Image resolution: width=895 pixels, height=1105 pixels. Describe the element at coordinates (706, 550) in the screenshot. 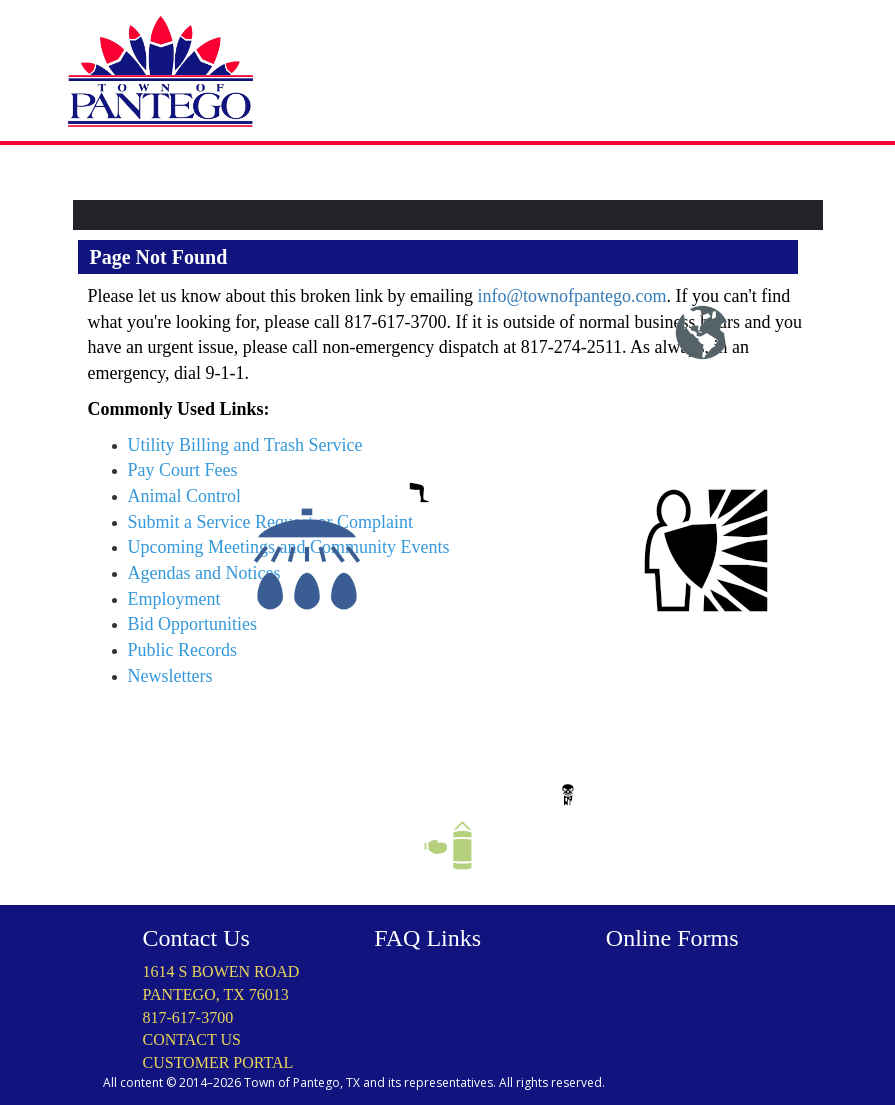

I see `activate protective shield or barrier` at that location.